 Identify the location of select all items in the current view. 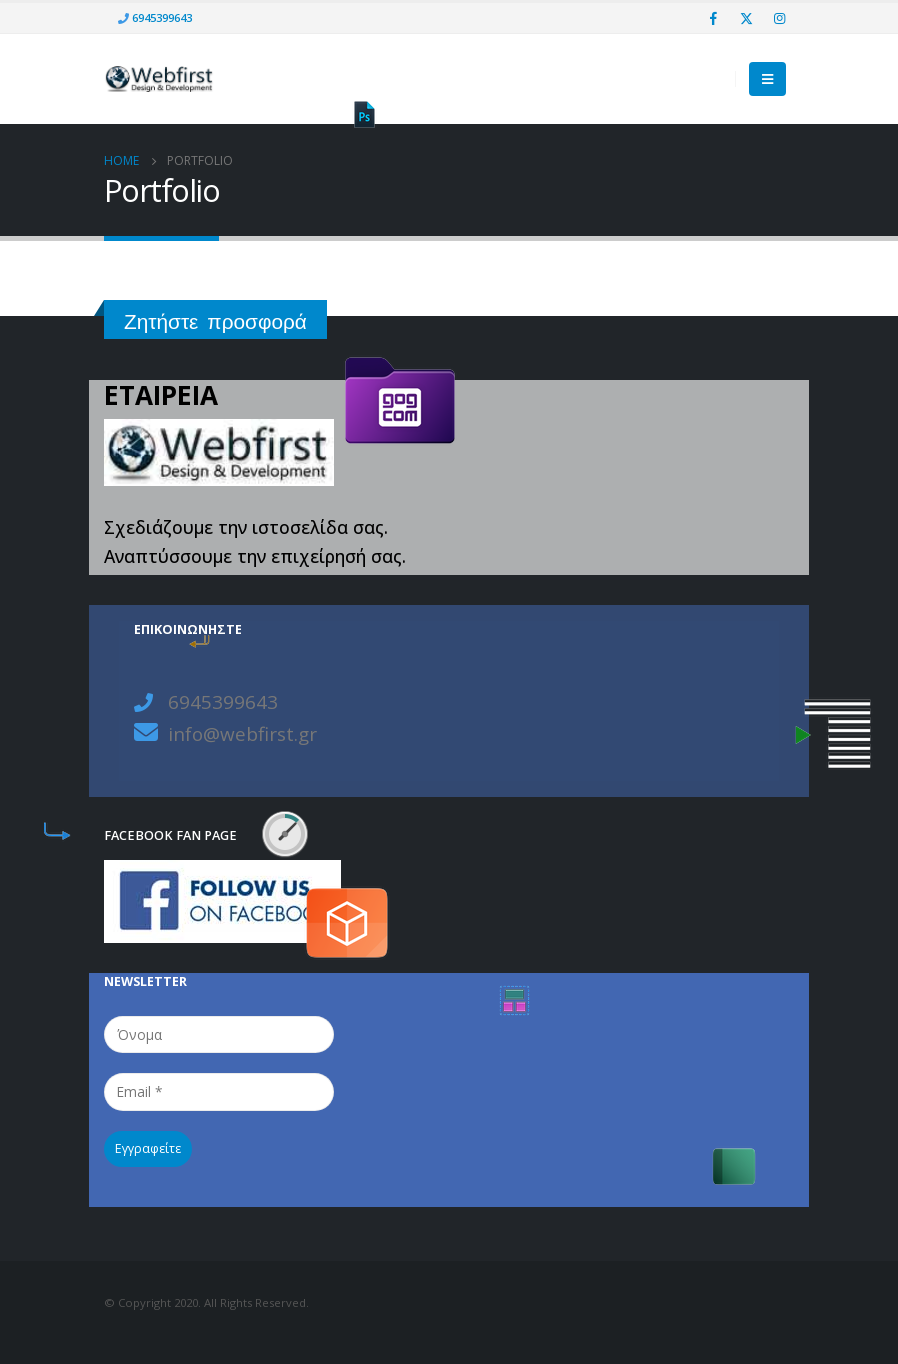
(514, 1000).